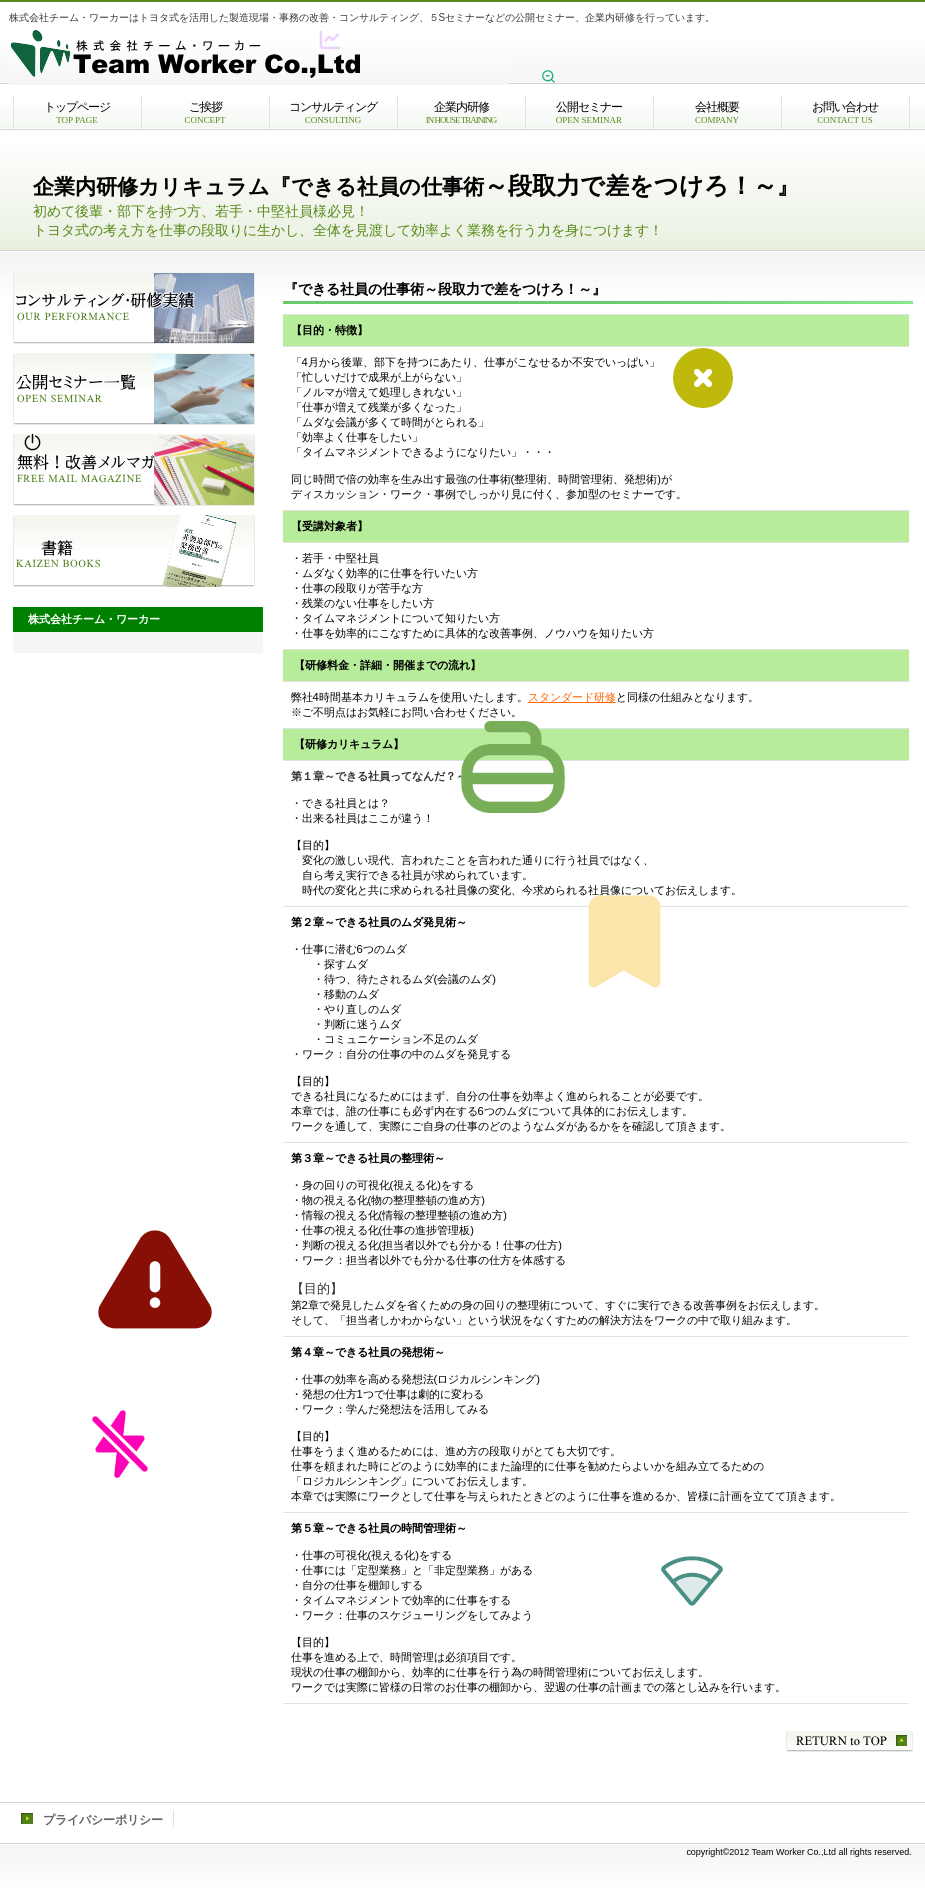  What do you see at coordinates (330, 40) in the screenshot?
I see `view analytics or performance data` at bounding box center [330, 40].